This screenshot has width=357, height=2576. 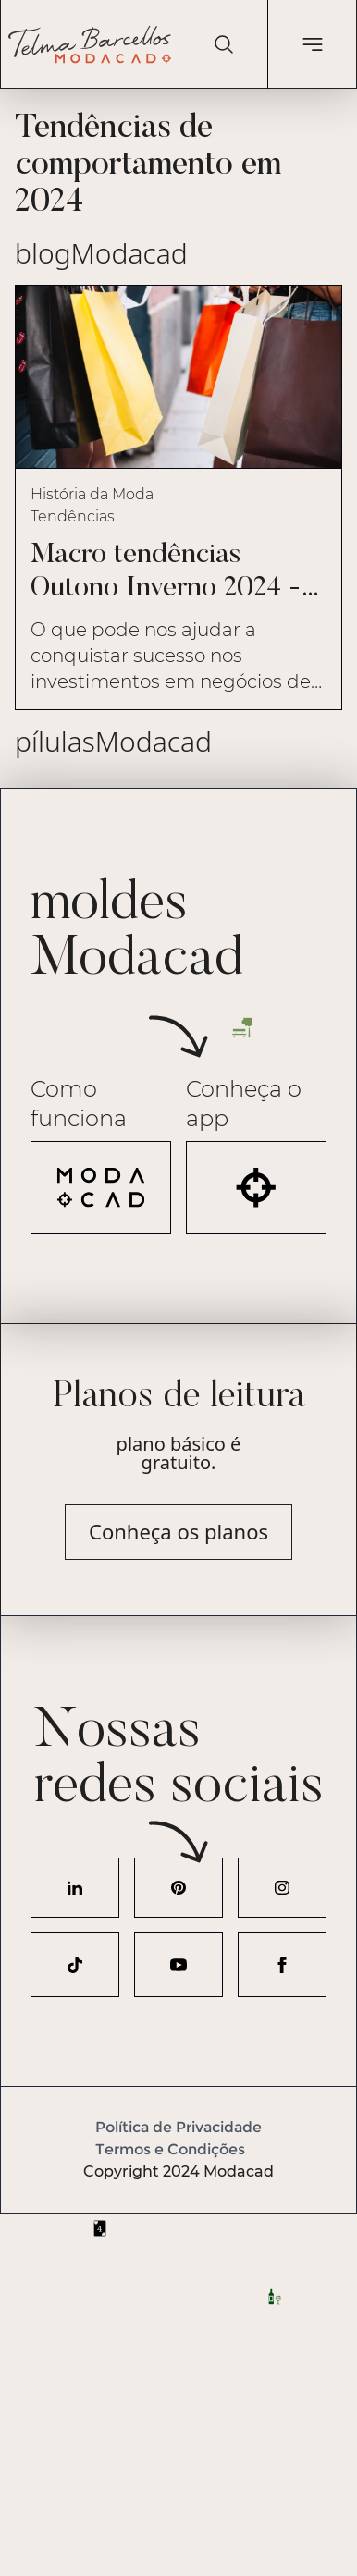 I want to click on browse wine selection or beverage menu, so click(x=275, y=2296).